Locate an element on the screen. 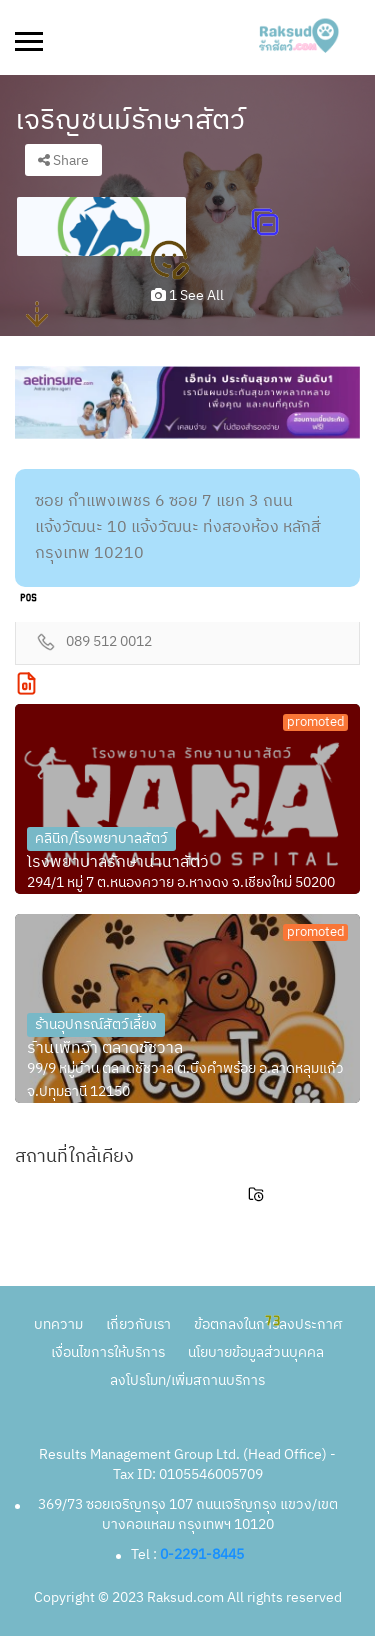 Image resolution: width=375 pixels, height=1636 pixels. edit your mood or status is located at coordinates (169, 259).